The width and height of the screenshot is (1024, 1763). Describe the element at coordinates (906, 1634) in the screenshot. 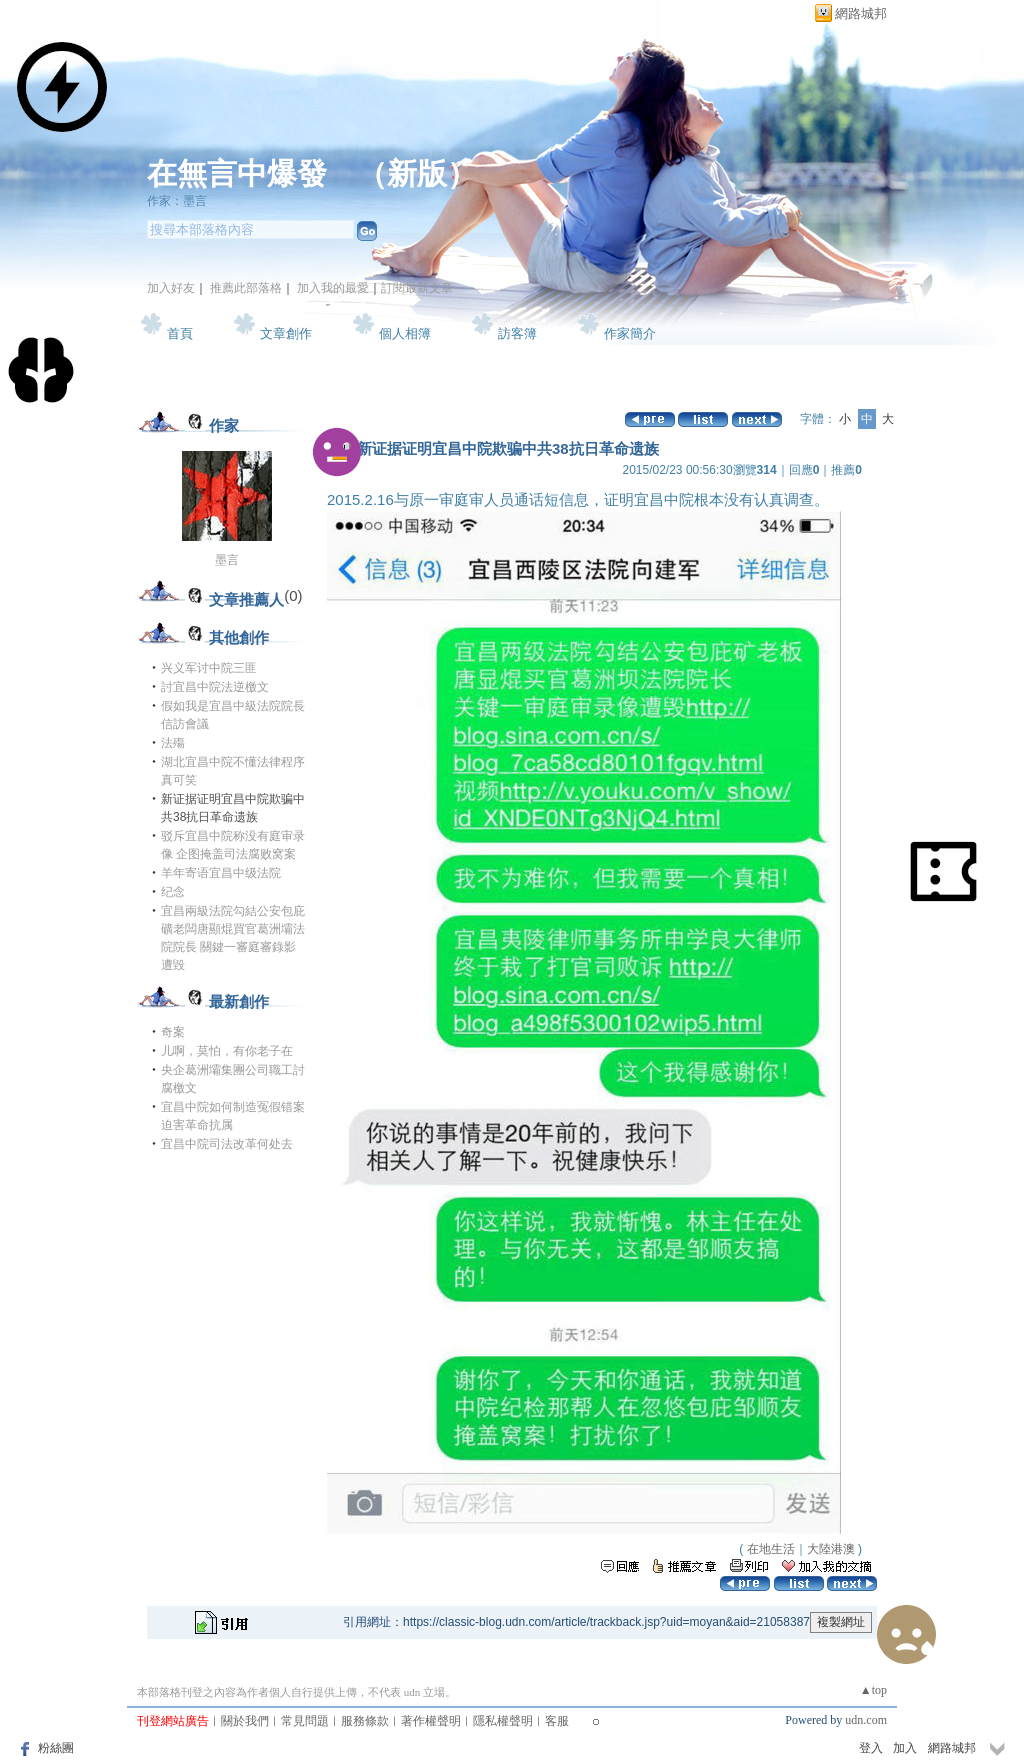

I see `indicate negative feedback or dissatisfaction` at that location.